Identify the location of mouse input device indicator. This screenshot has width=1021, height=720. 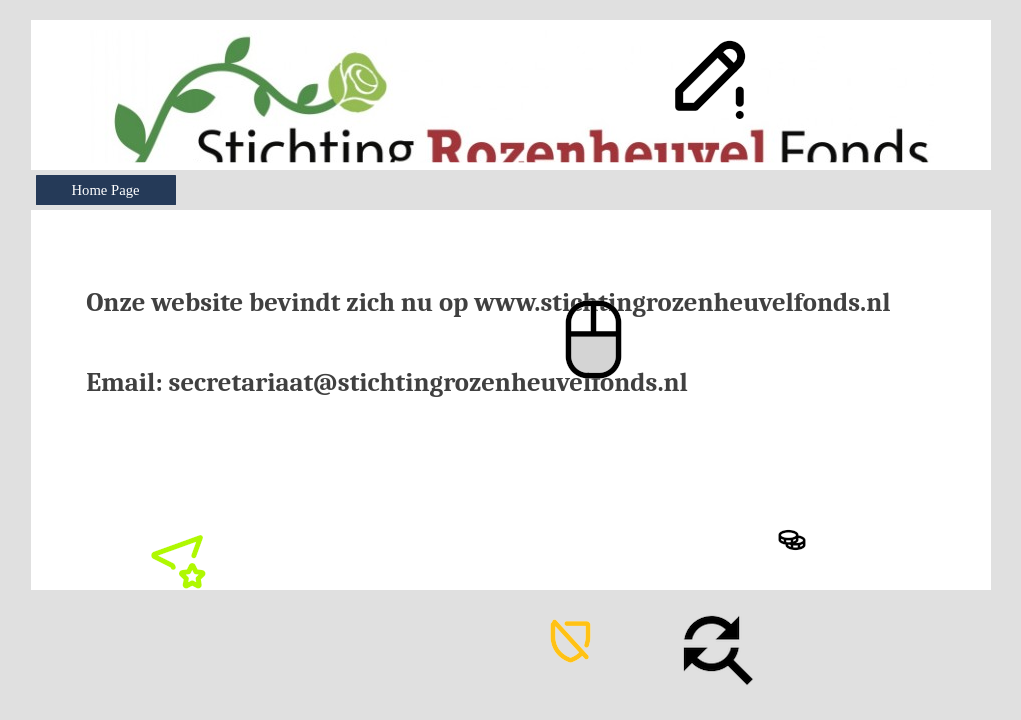
(593, 339).